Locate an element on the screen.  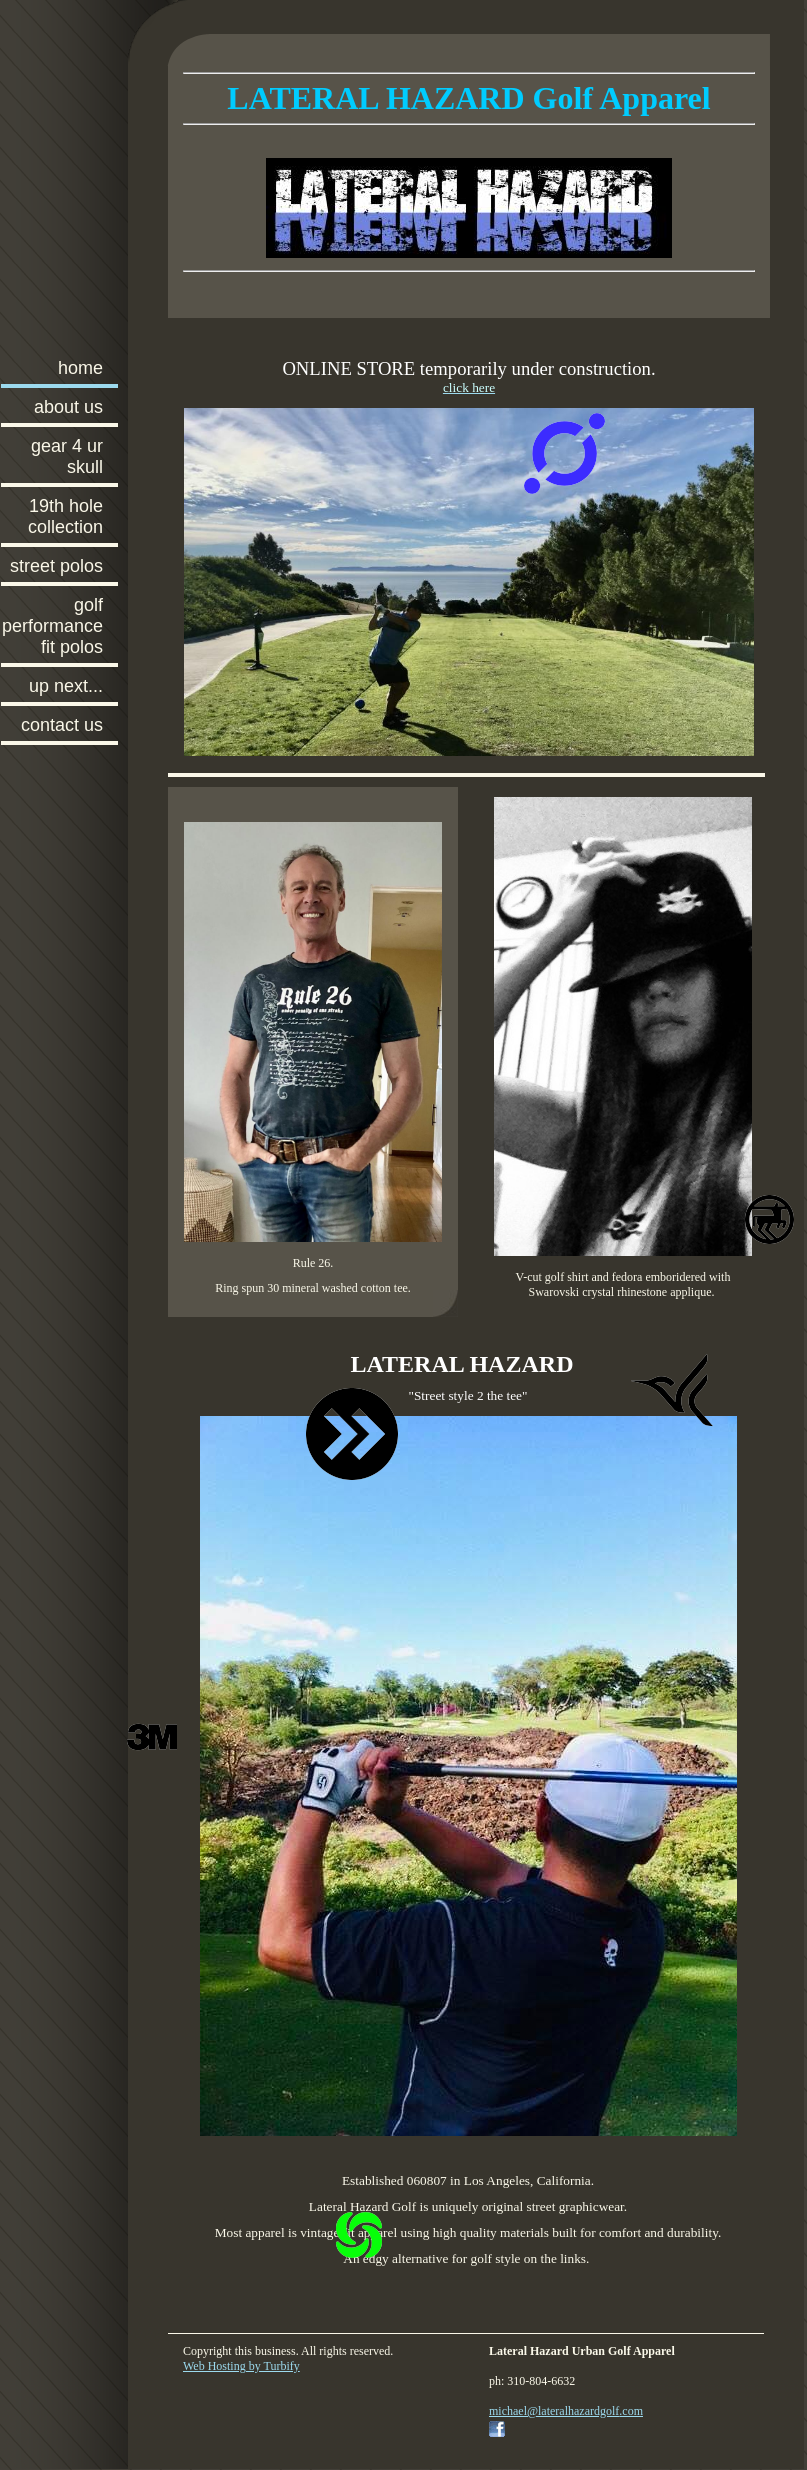
esbuild JavaScript bundler logo is located at coordinates (352, 1434).